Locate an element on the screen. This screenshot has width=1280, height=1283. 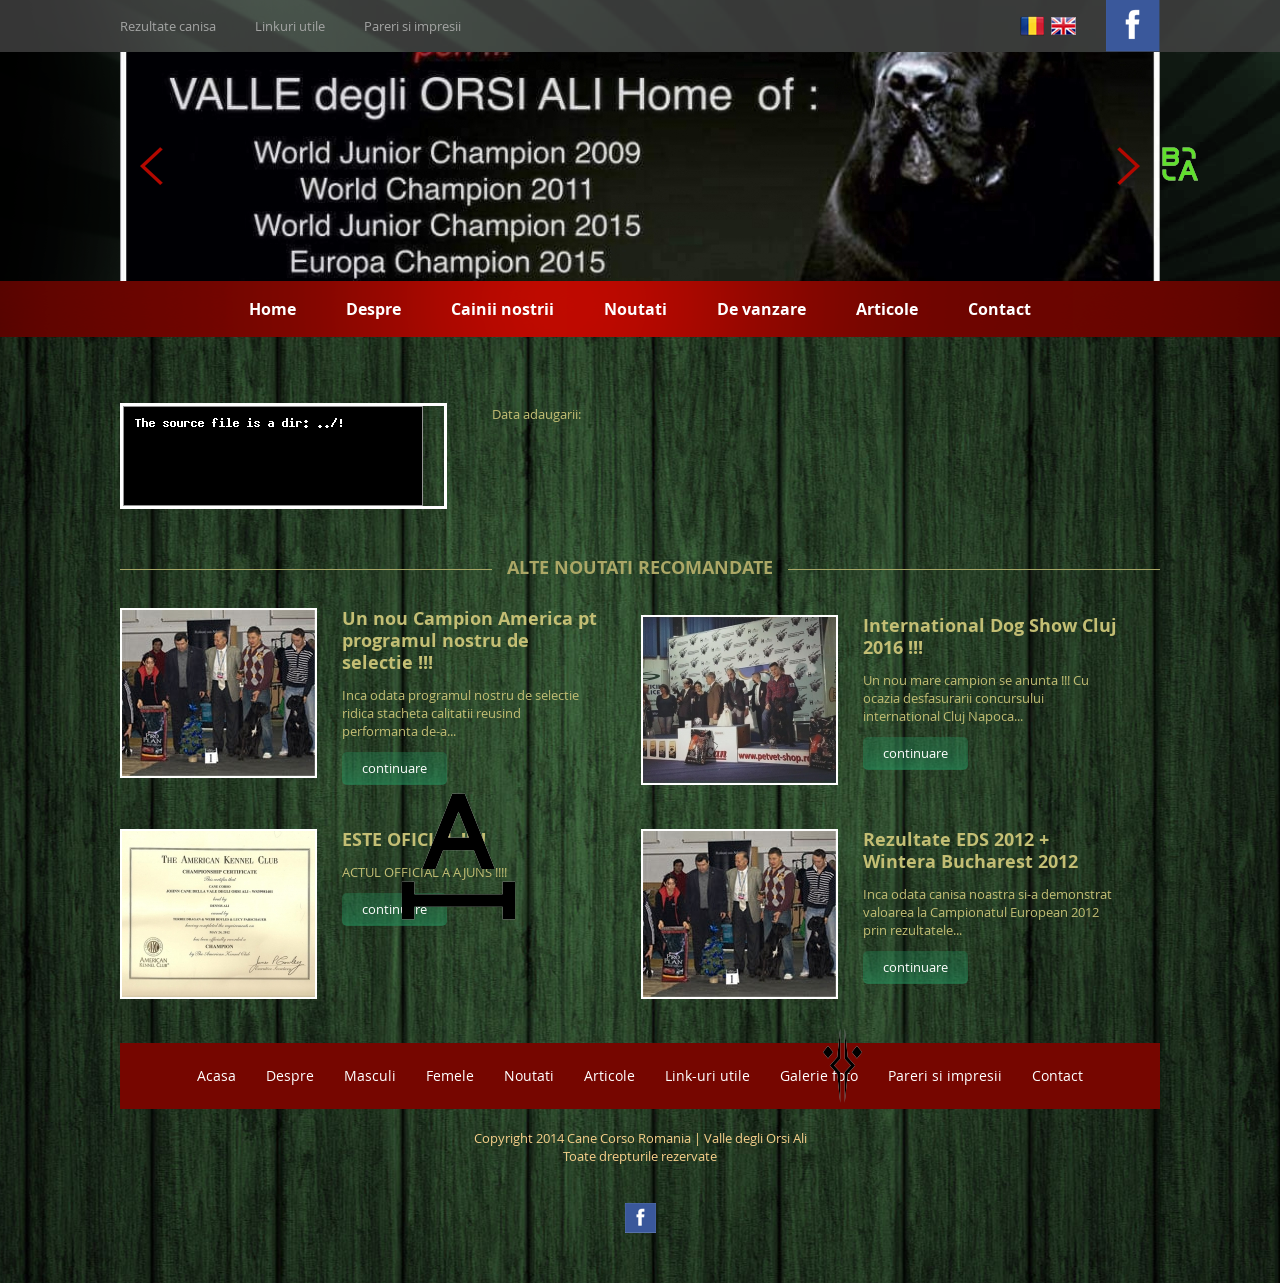
fulcrum app logo is located at coordinates (842, 1065).